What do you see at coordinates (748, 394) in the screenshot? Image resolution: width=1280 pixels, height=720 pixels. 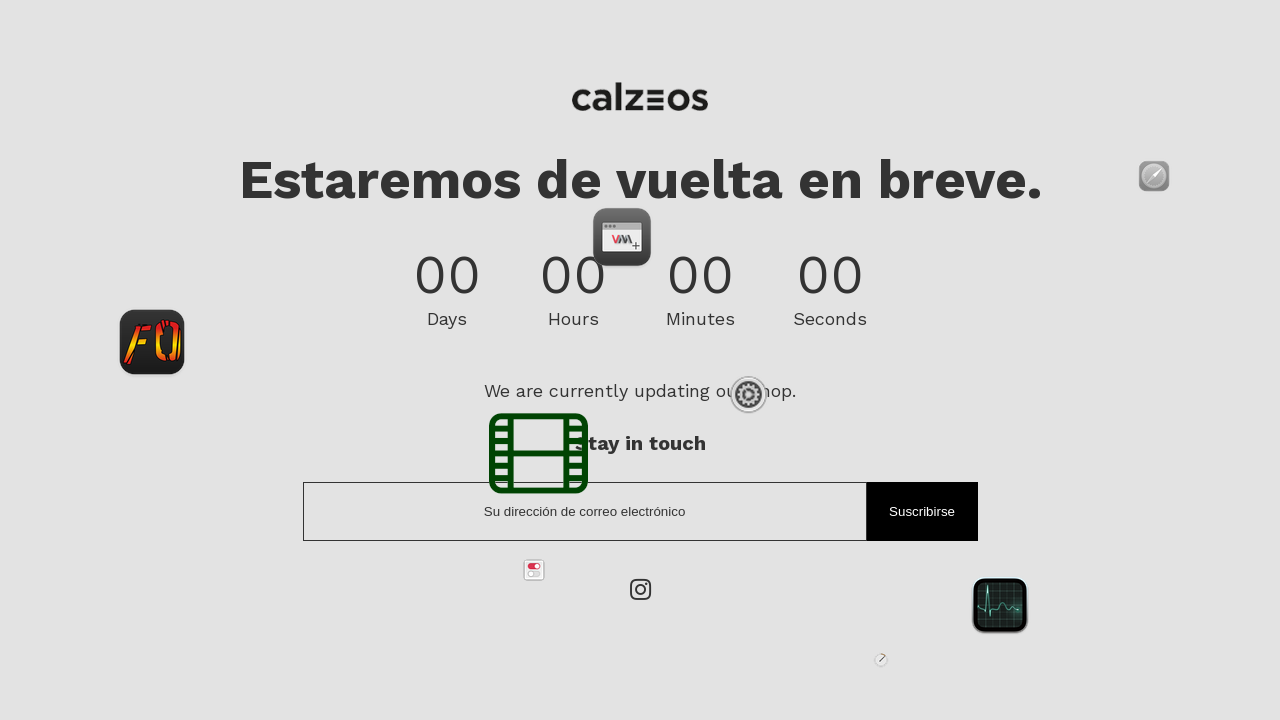 I see `open system preferences` at bounding box center [748, 394].